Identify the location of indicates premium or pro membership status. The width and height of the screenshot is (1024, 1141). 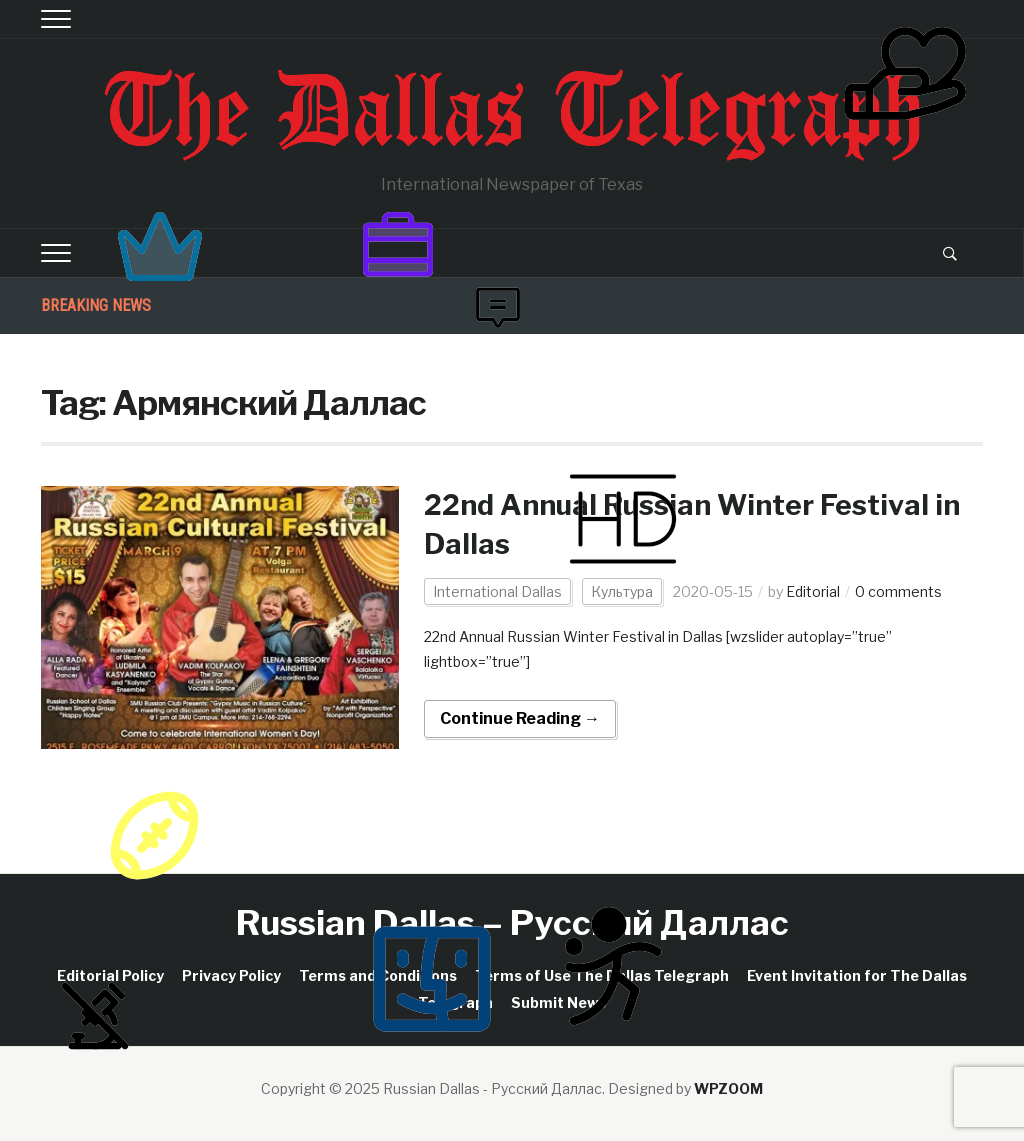
(160, 251).